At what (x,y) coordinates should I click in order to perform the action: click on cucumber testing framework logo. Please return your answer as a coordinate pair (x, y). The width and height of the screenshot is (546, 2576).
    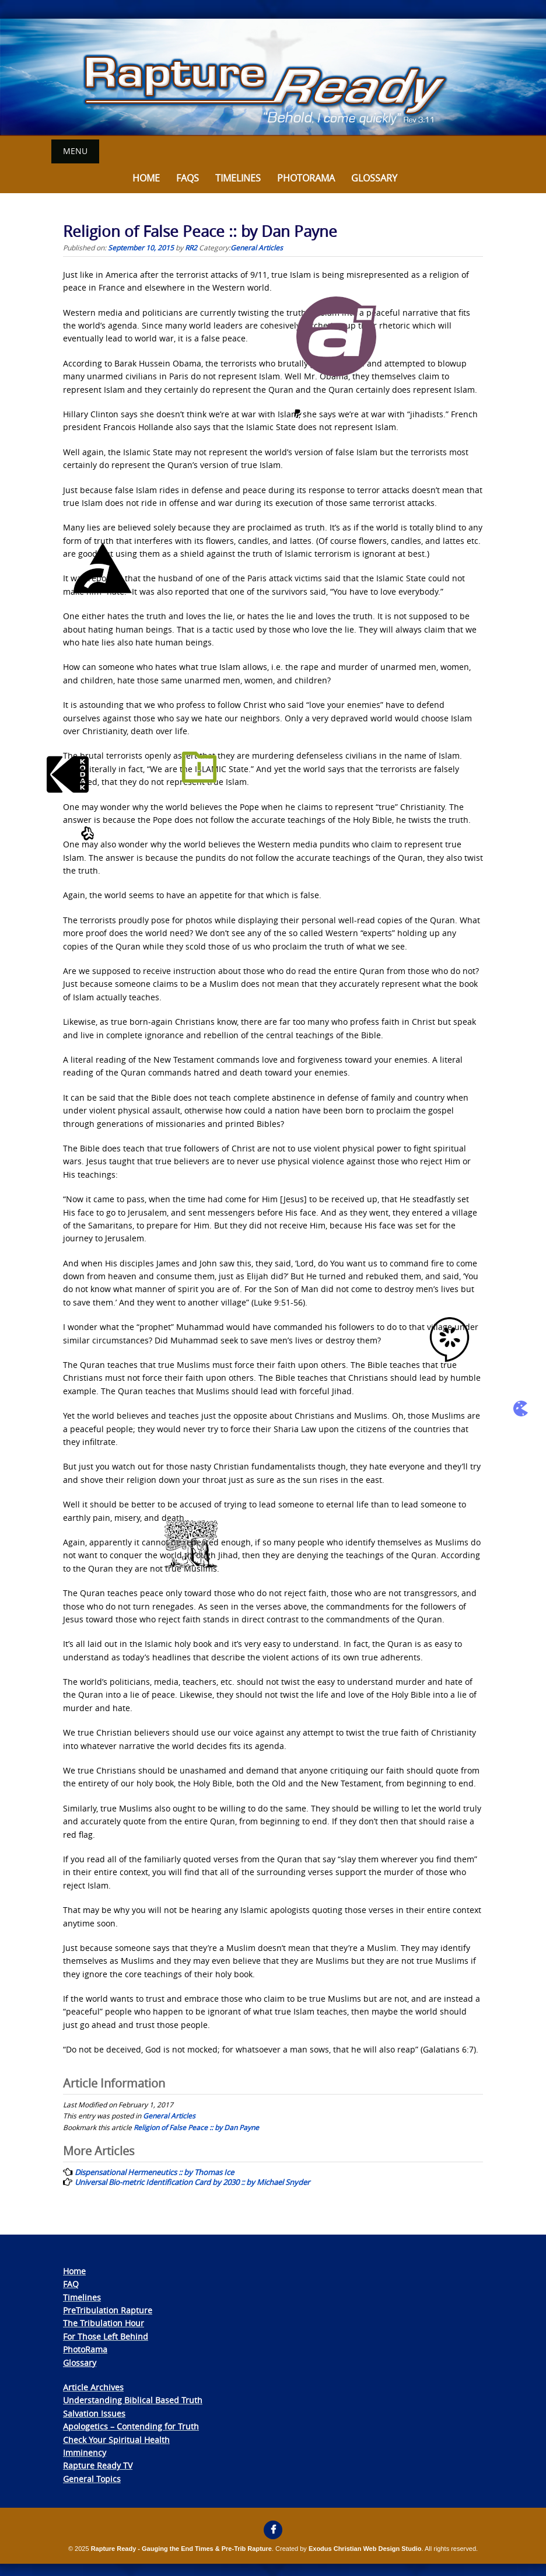
    Looking at the image, I should click on (449, 1339).